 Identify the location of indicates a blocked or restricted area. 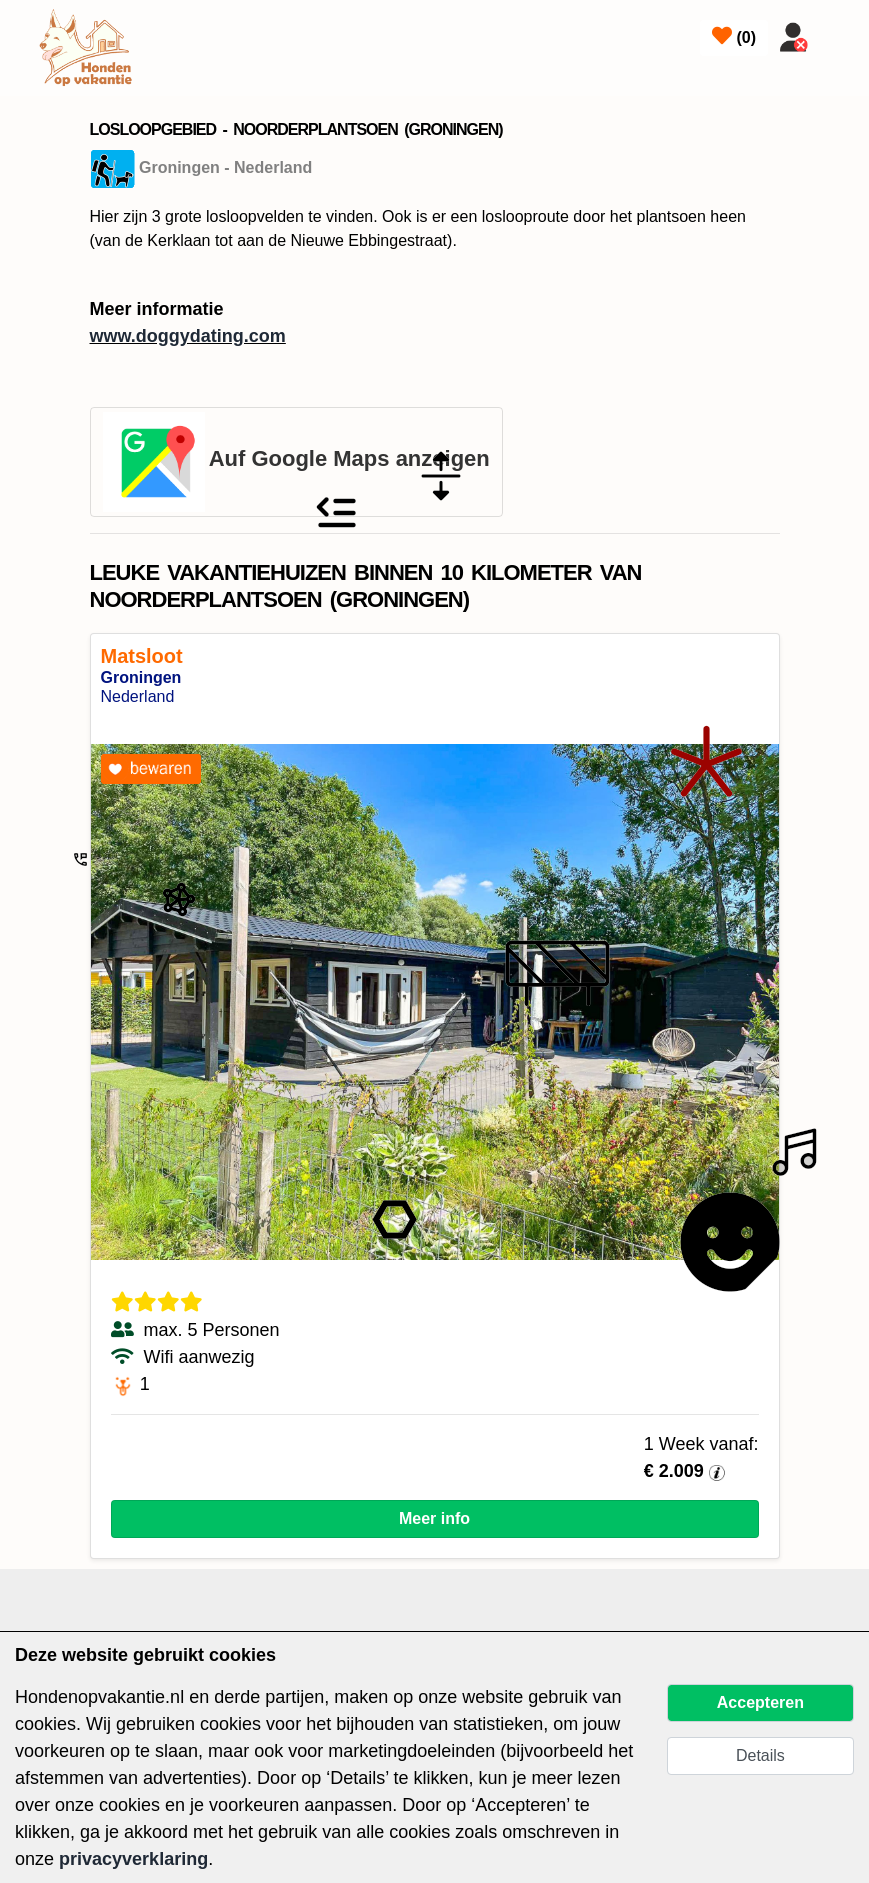
(557, 969).